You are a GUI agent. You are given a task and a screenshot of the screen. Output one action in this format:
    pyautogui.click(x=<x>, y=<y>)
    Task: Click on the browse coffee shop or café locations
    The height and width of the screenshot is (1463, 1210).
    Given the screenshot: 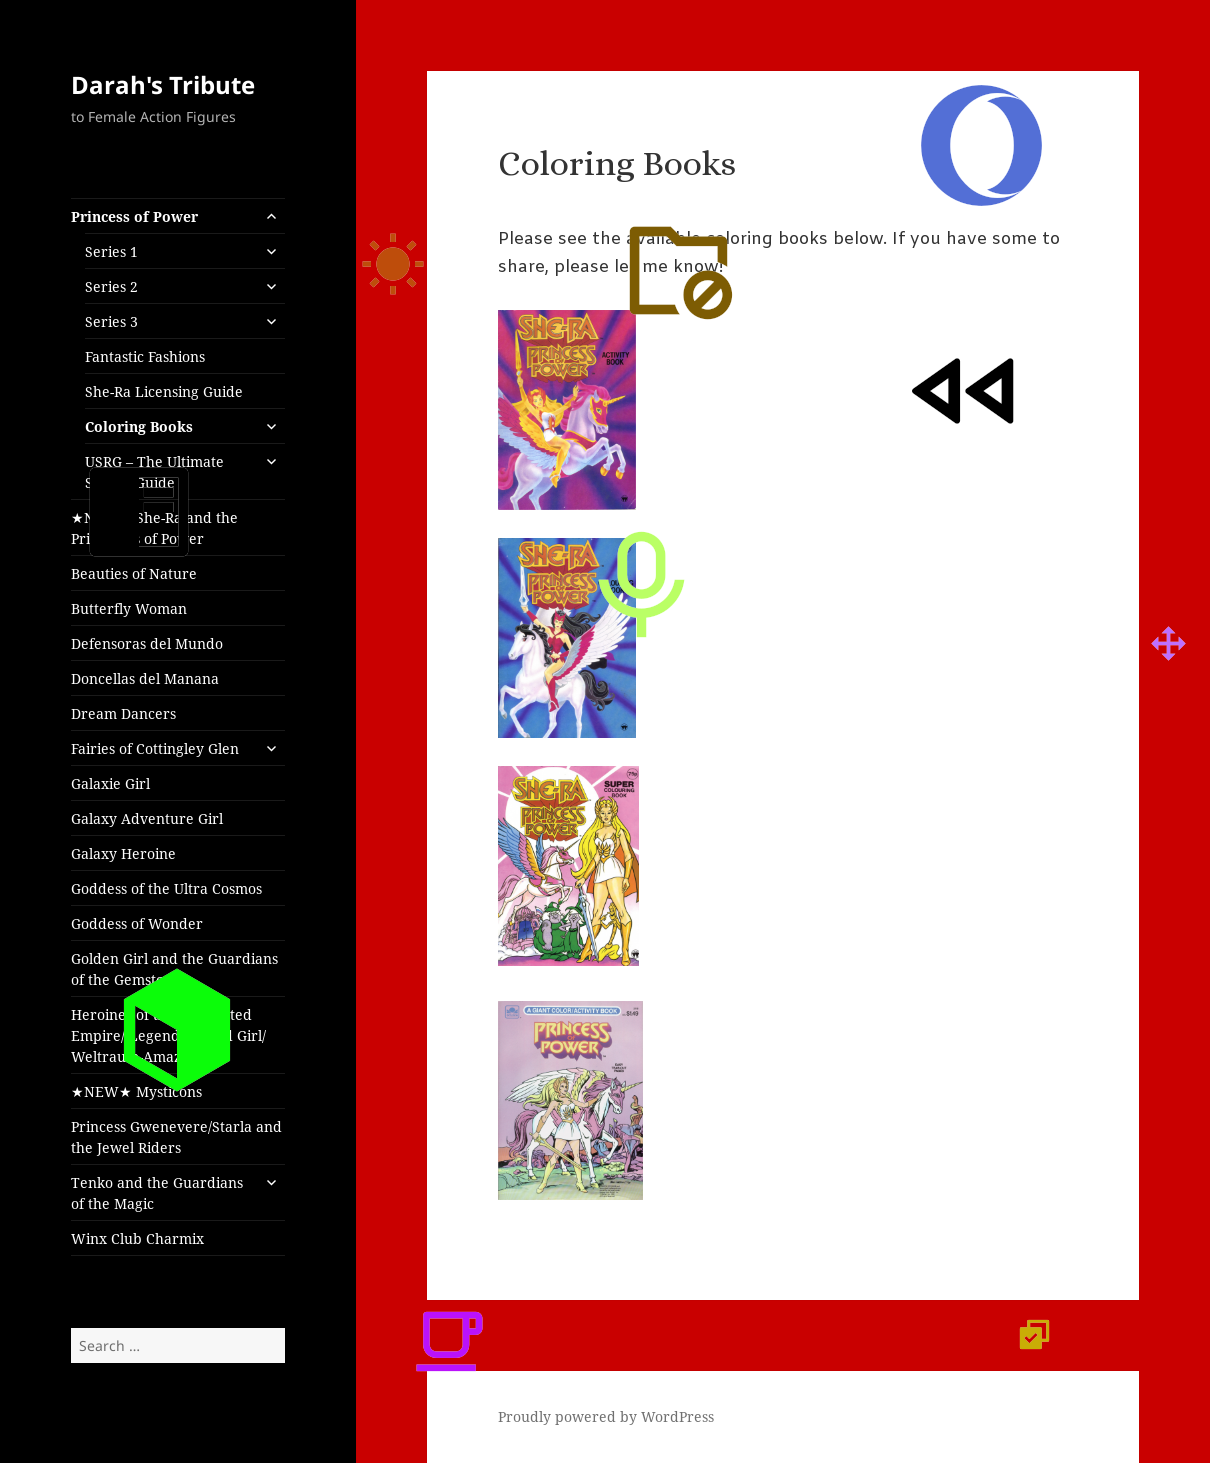 What is the action you would take?
    pyautogui.click(x=449, y=1341)
    